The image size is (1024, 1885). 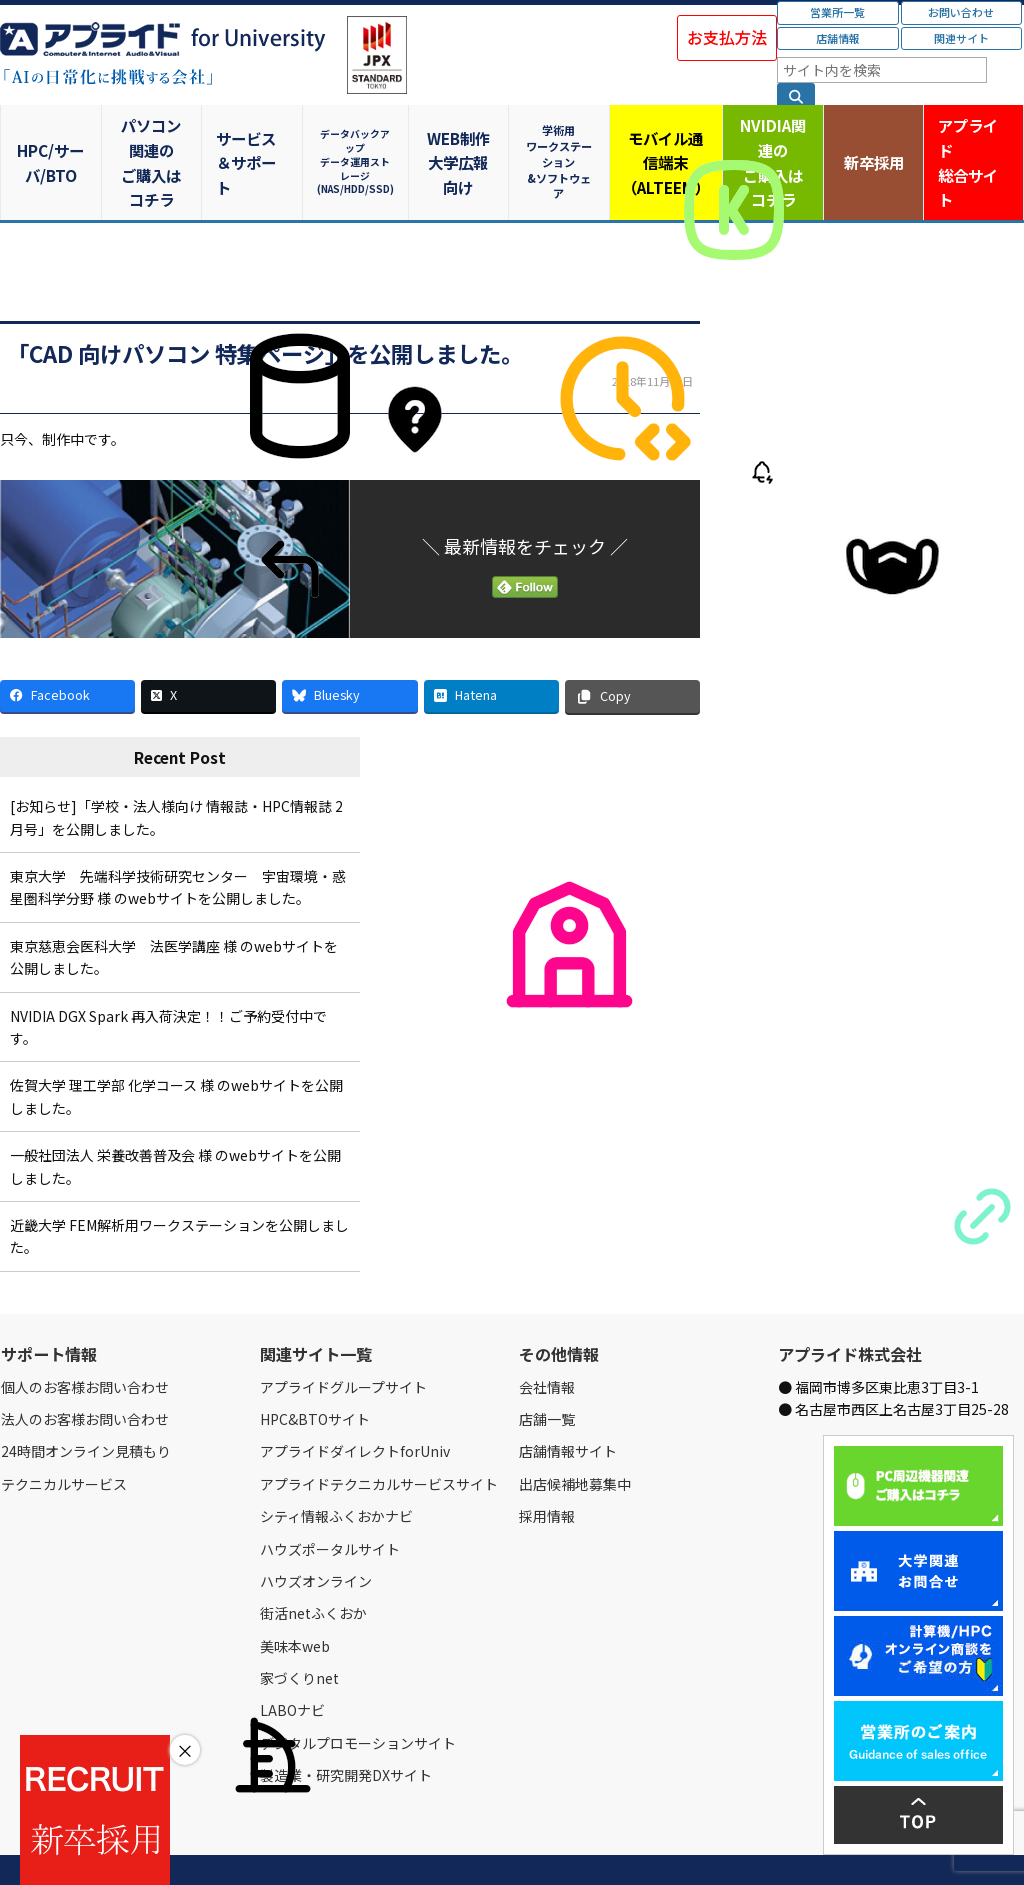 I want to click on indicates a keyboard shortcut or hotkey, so click(x=734, y=210).